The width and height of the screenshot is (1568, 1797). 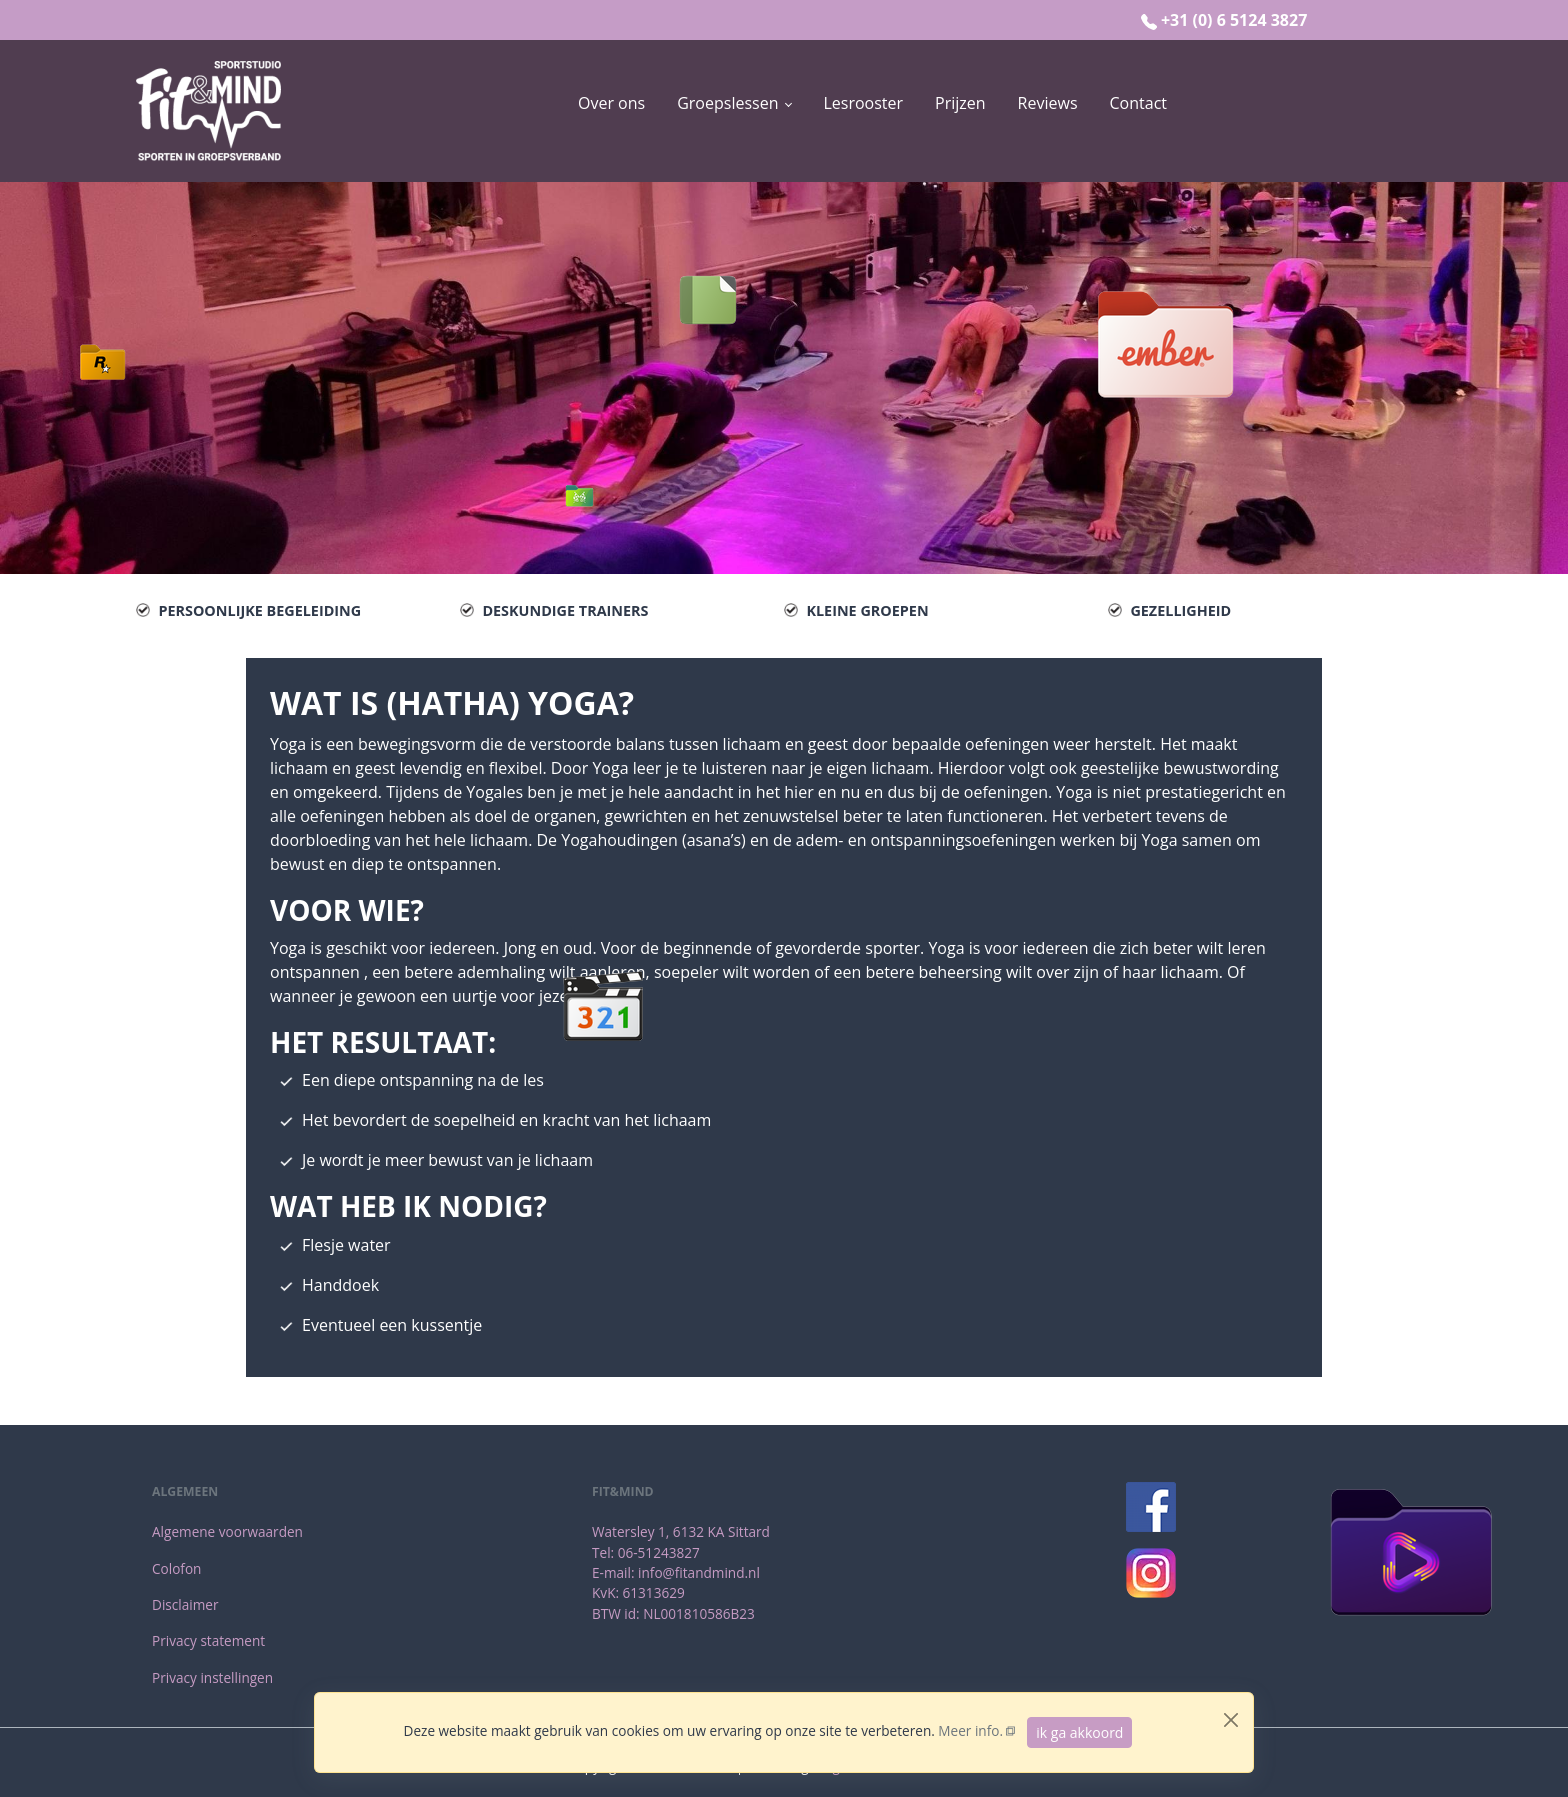 What do you see at coordinates (708, 298) in the screenshot?
I see `customize desktop theme and appearance` at bounding box center [708, 298].